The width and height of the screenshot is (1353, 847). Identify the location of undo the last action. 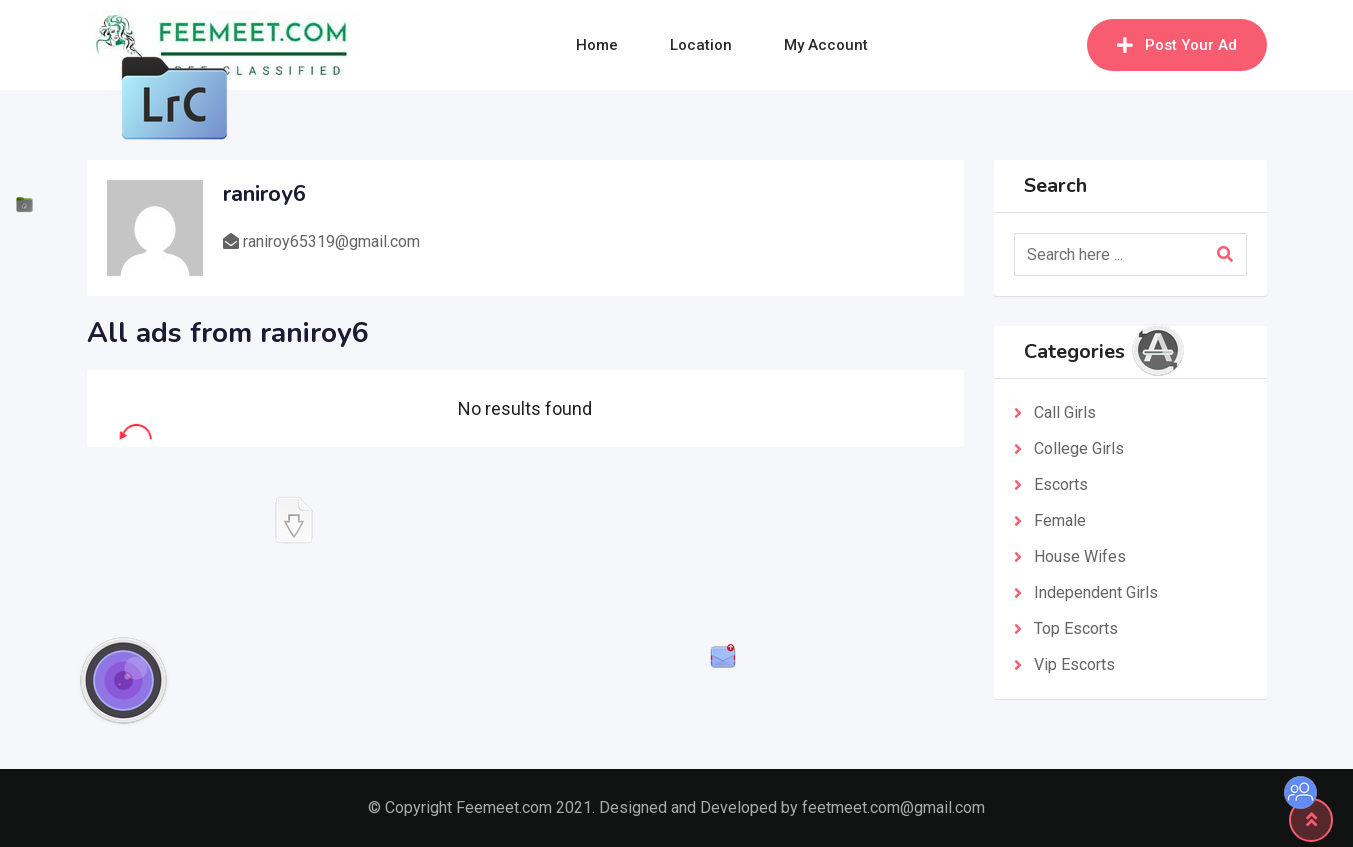
(136, 431).